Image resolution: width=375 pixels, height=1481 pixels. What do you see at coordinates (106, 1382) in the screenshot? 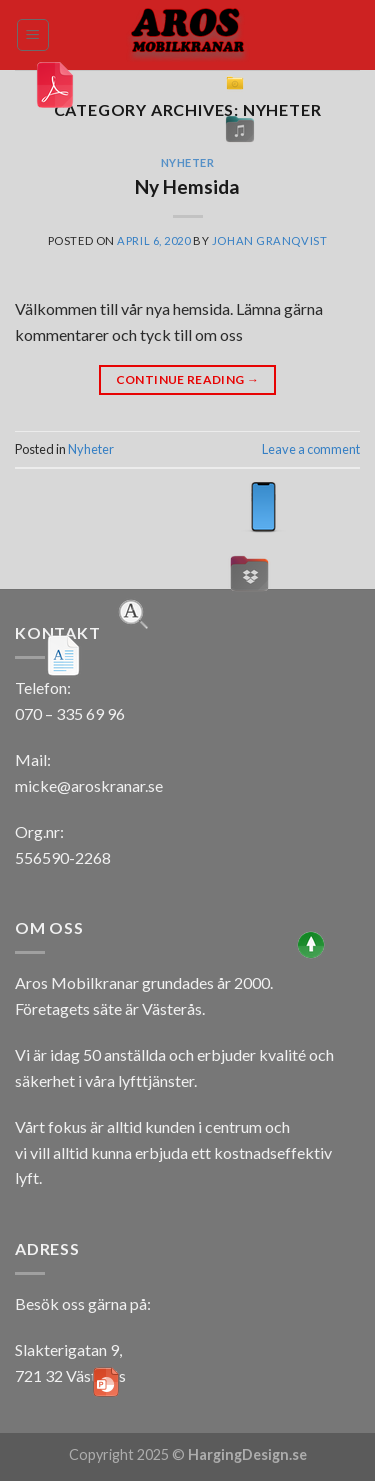
I see `a Microsoft PowerPoint file` at bounding box center [106, 1382].